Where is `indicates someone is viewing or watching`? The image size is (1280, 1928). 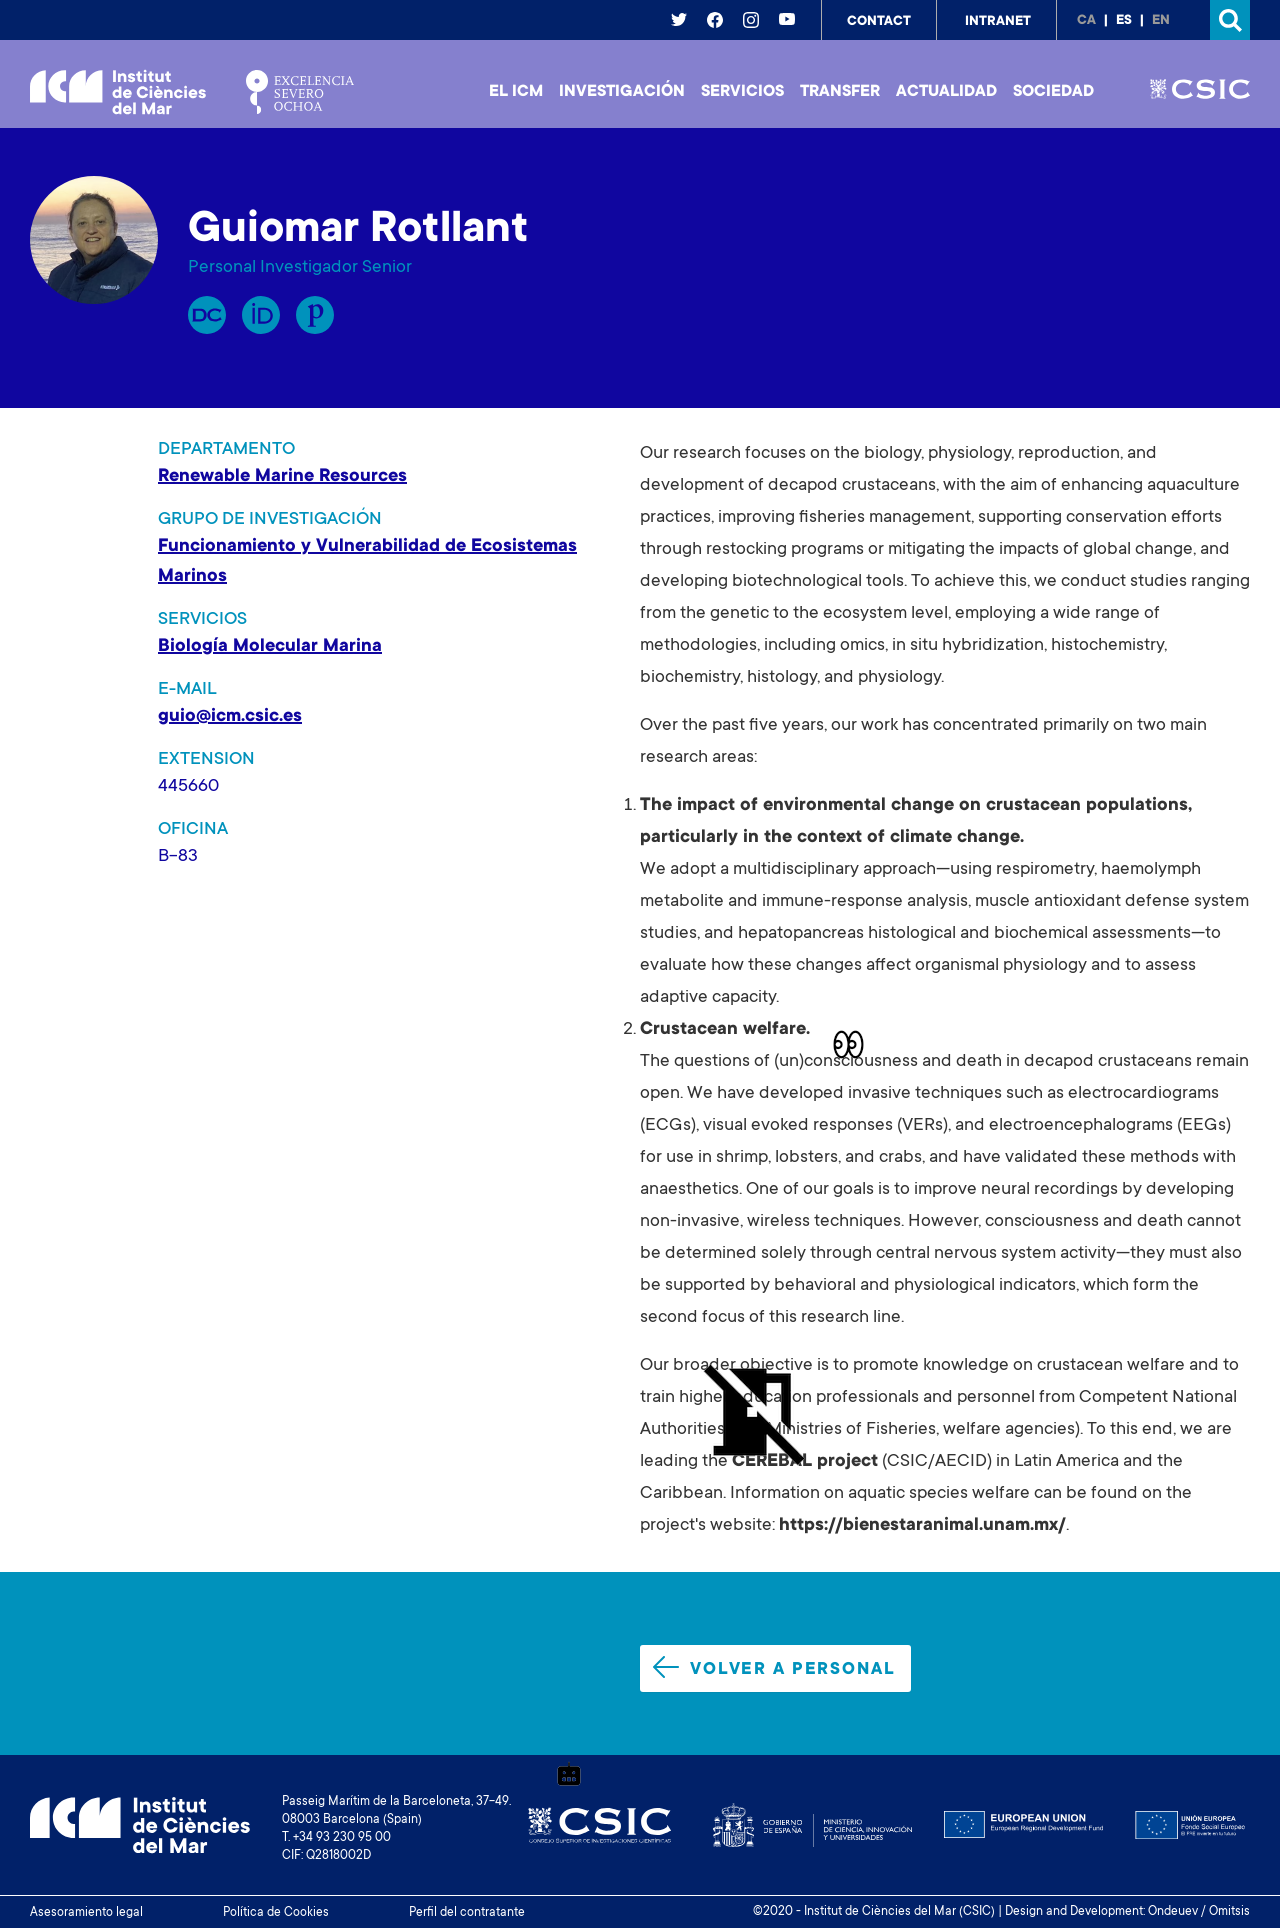 indicates someone is viewing or watching is located at coordinates (848, 1044).